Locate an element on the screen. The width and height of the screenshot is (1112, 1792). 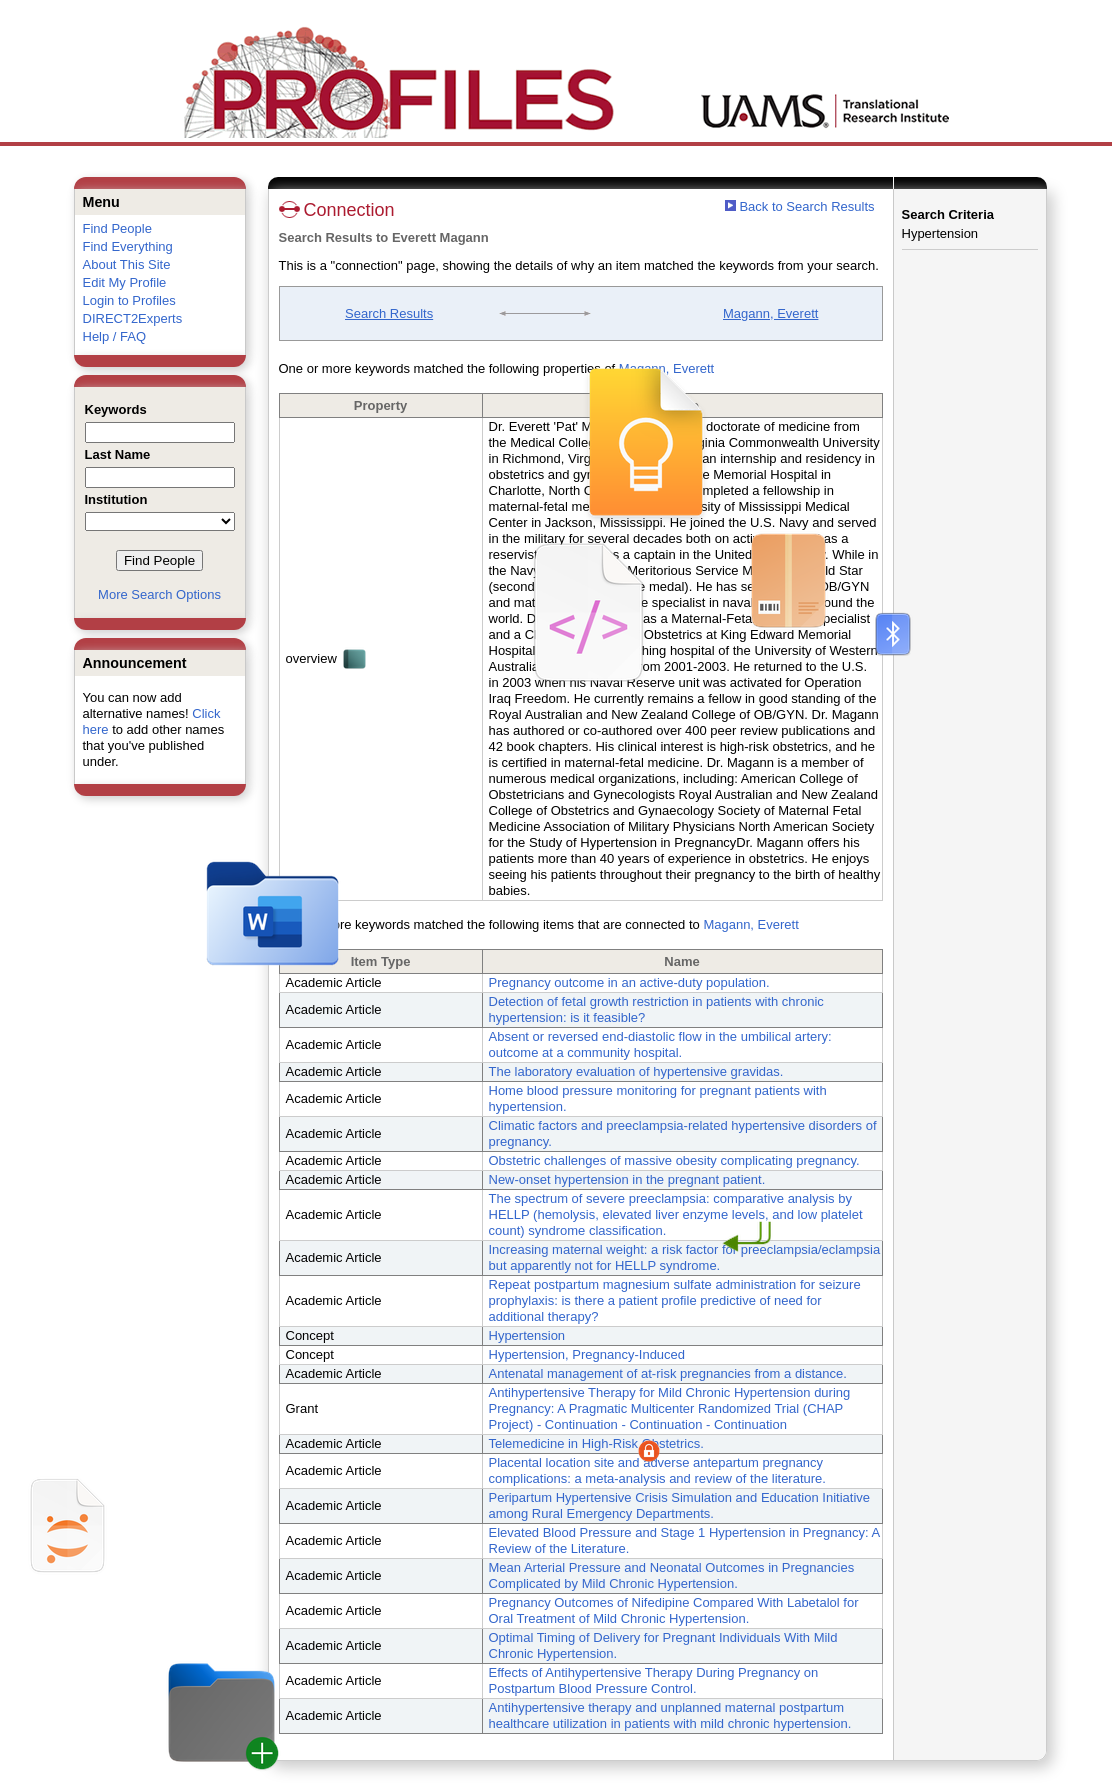
reply to all recipients of an email is located at coordinates (746, 1233).